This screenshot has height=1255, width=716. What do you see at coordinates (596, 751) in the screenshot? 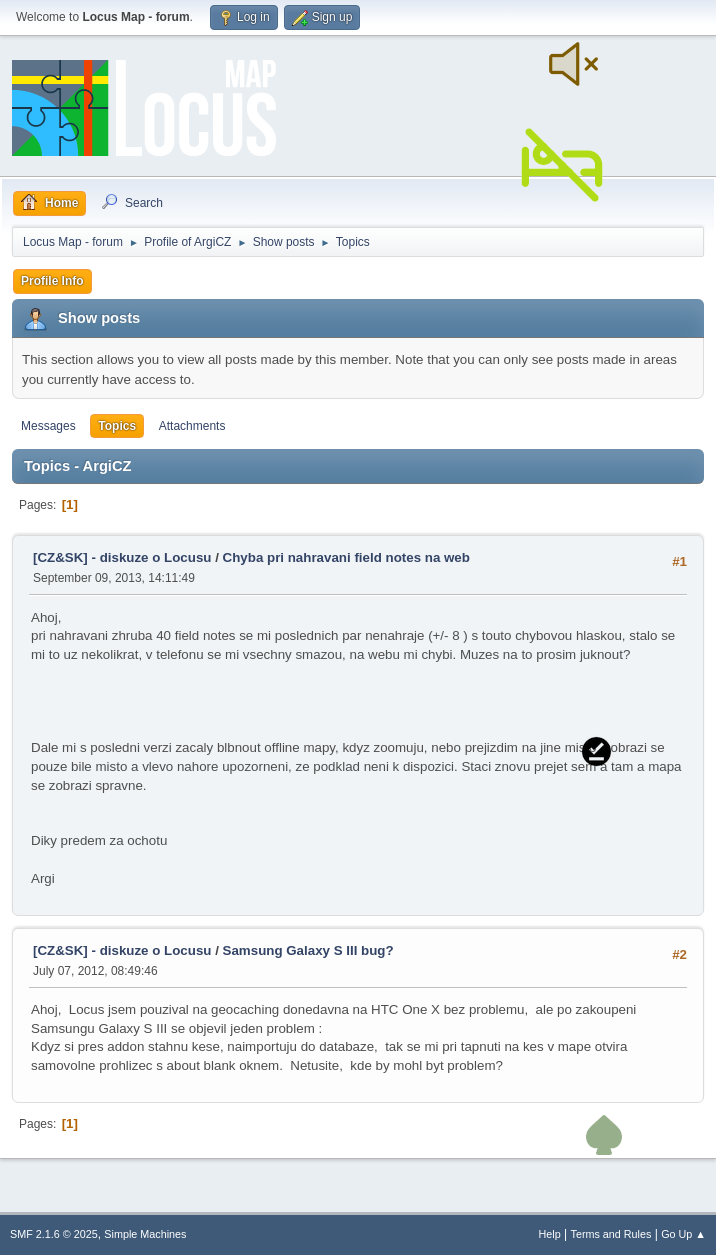
I see `indicates content is available offline` at bounding box center [596, 751].